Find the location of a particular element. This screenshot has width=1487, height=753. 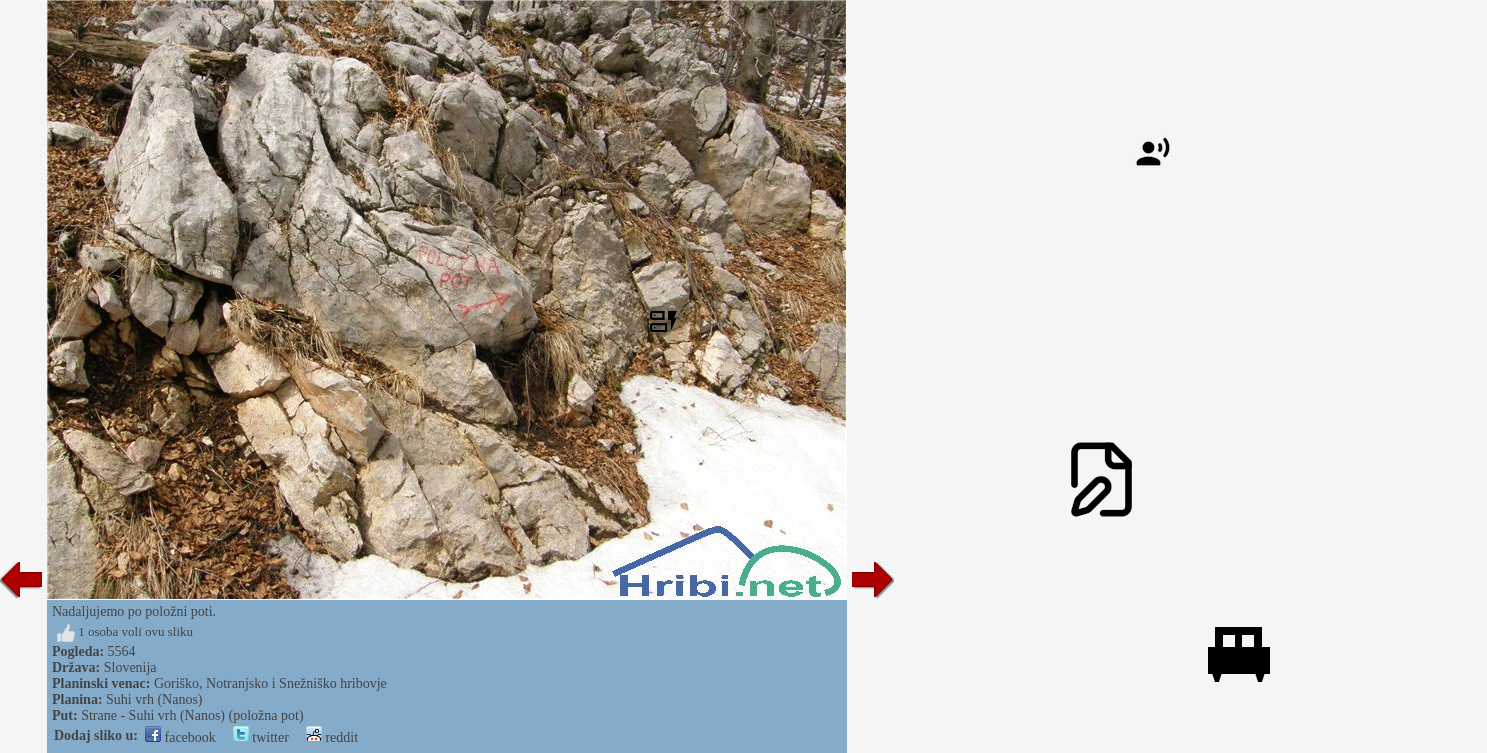

select single bed accommodation is located at coordinates (1238, 654).